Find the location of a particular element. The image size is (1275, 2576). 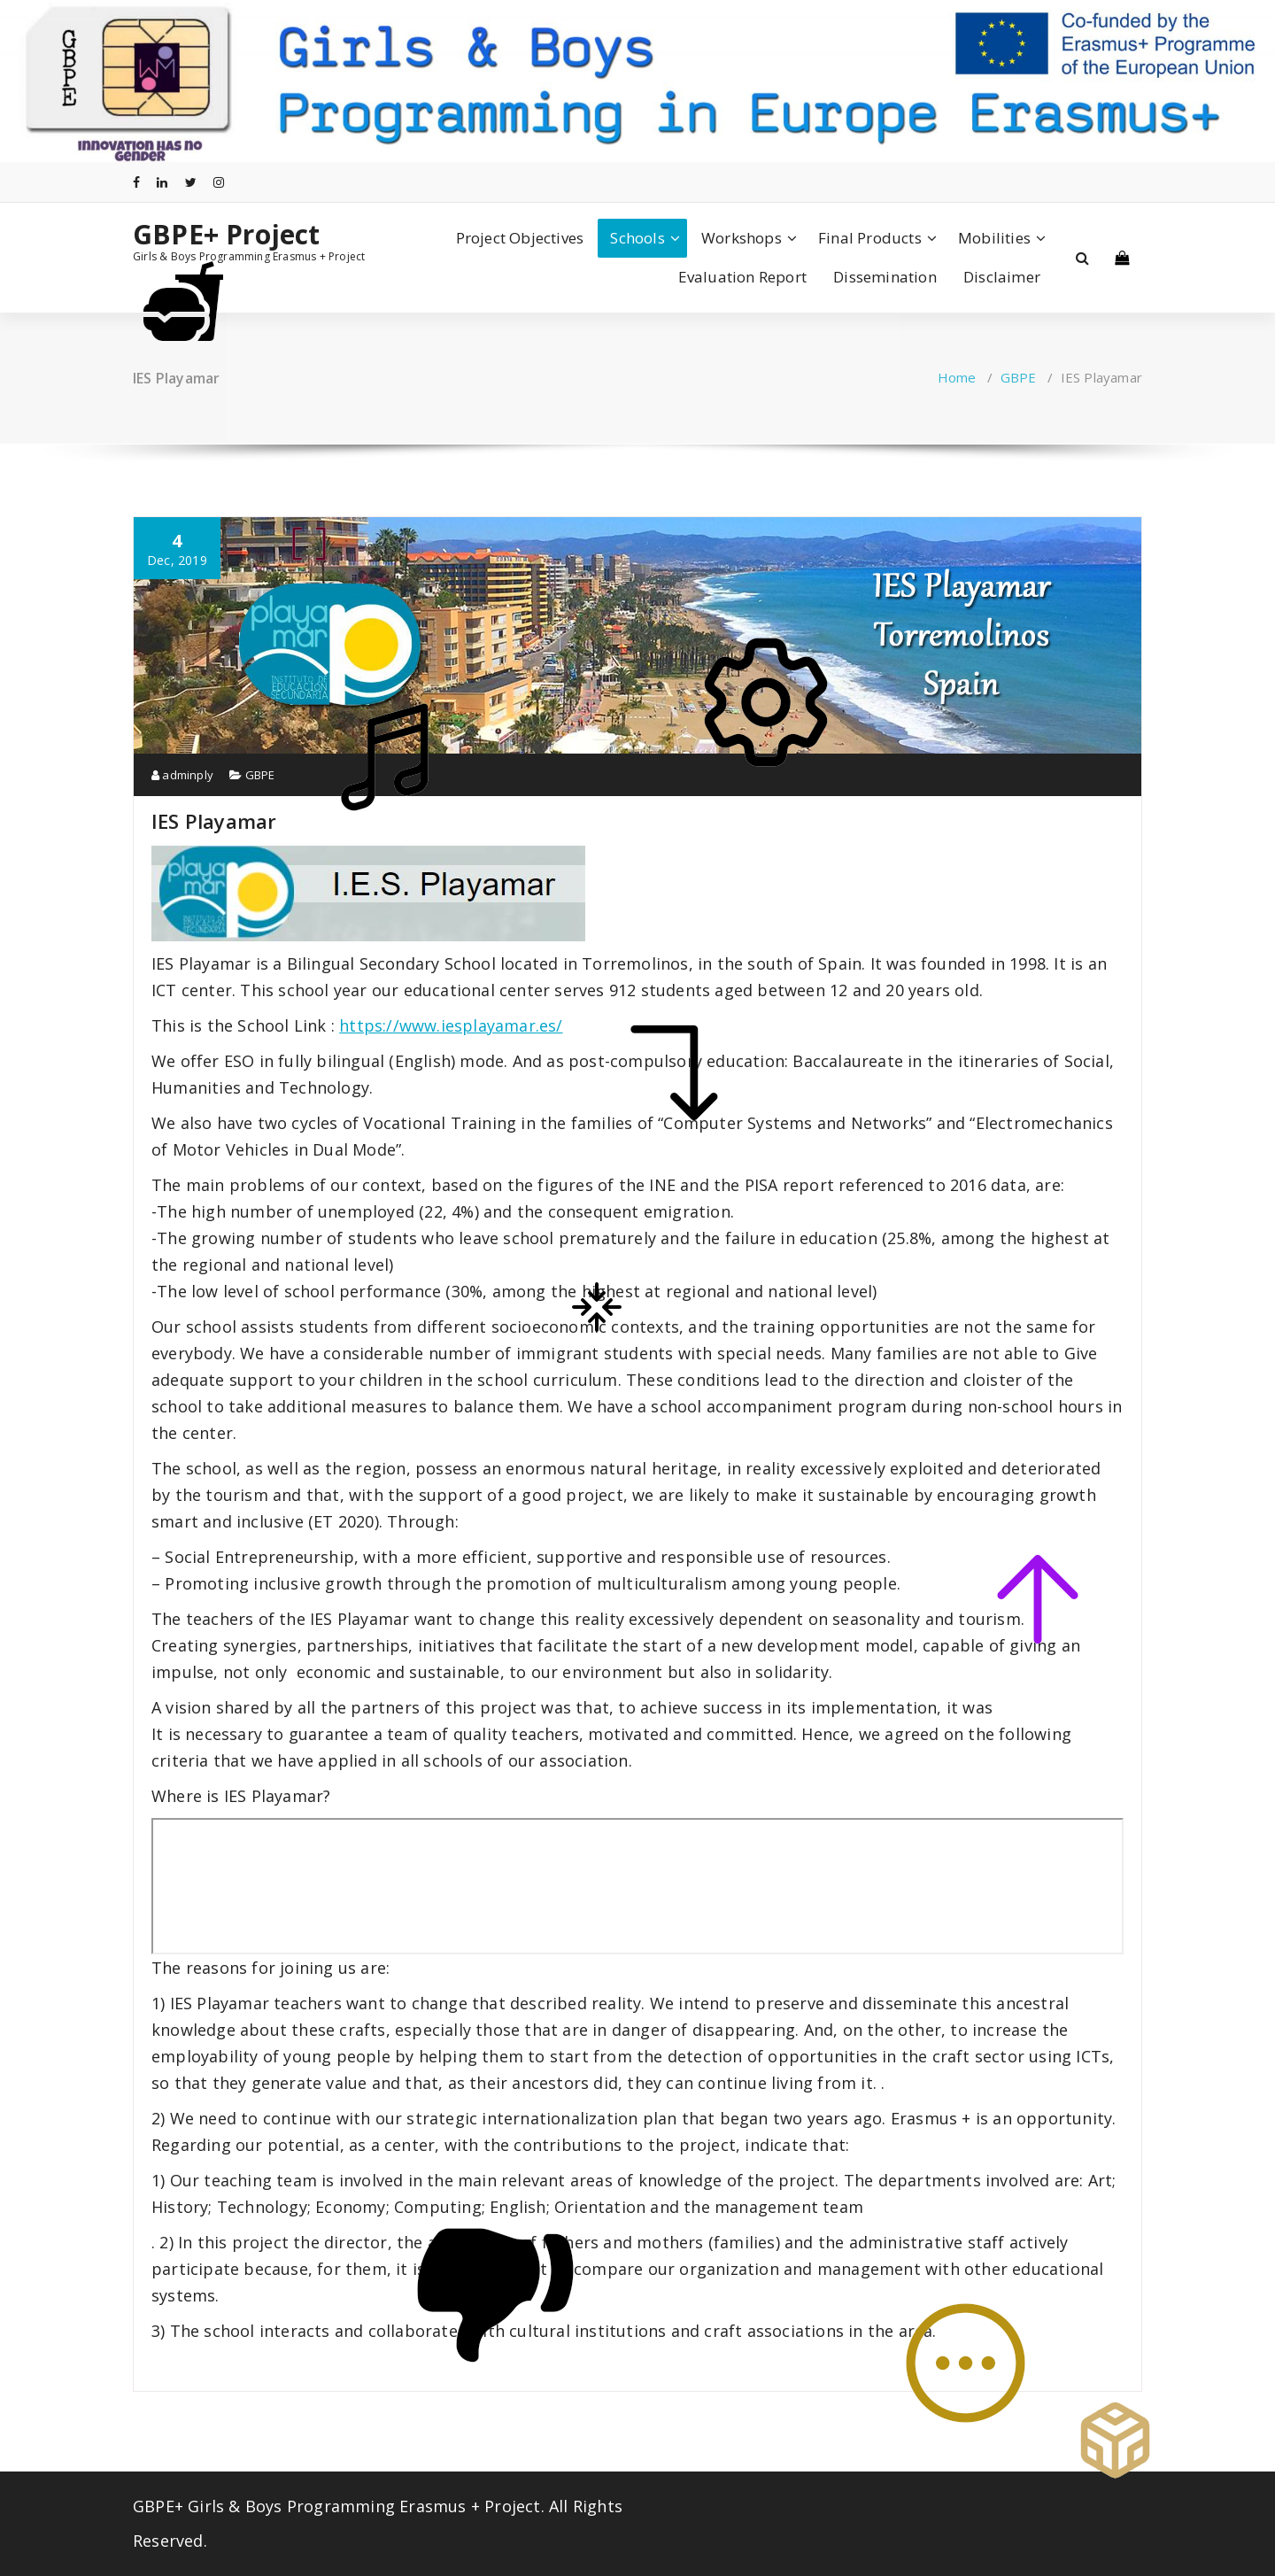

navigate to the next line or section below is located at coordinates (674, 1072).